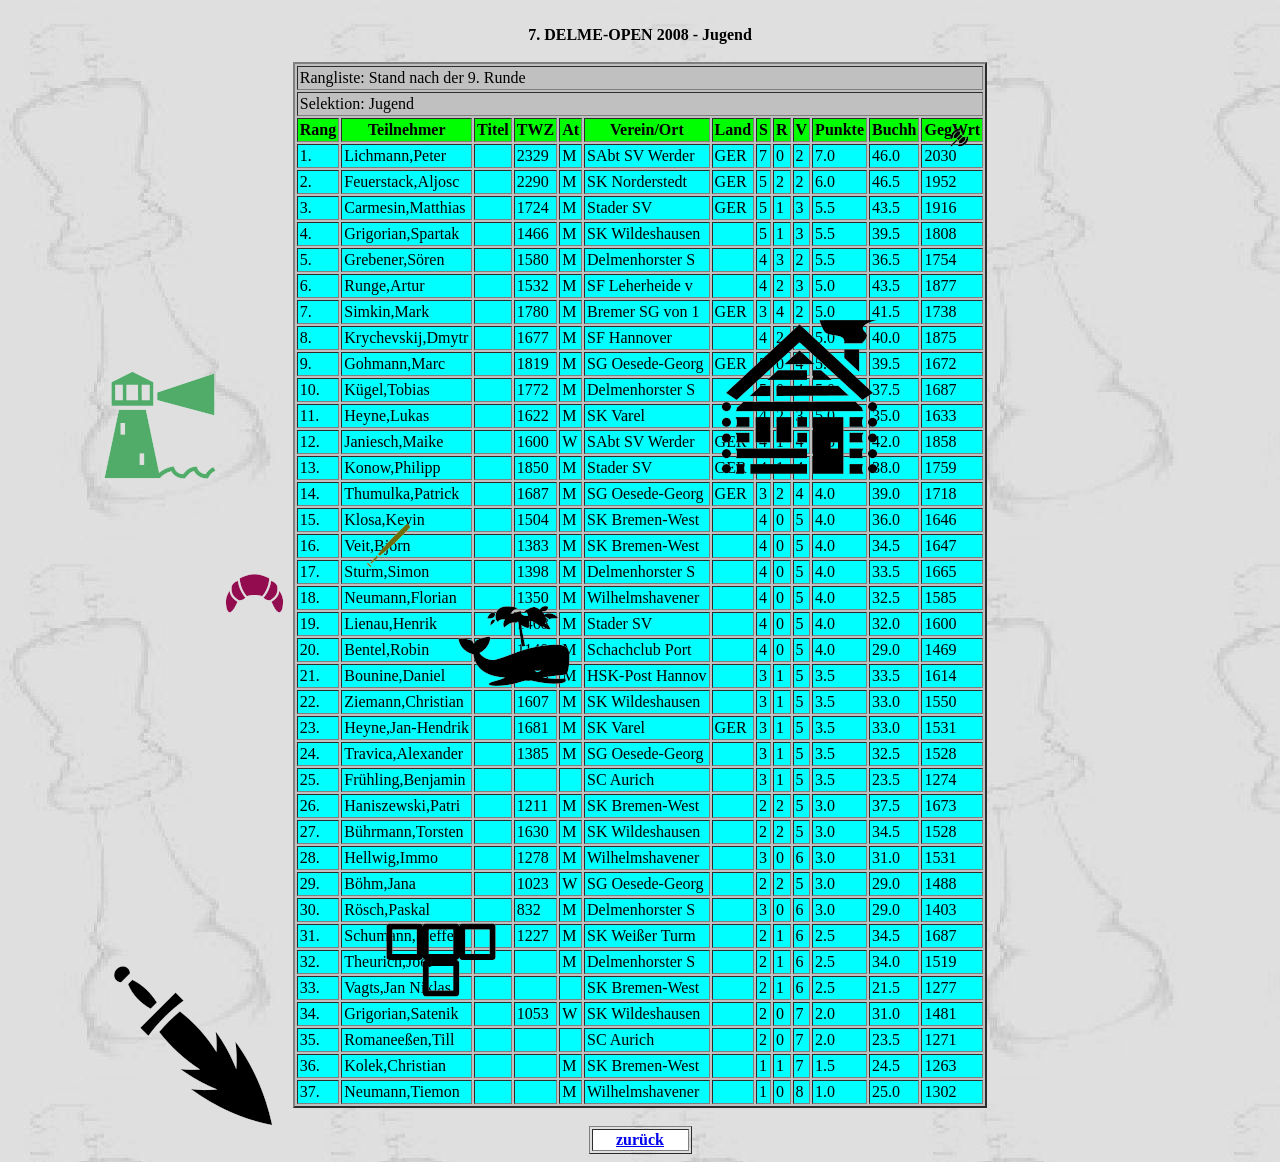 The image size is (1280, 1162). What do you see at coordinates (254, 593) in the screenshot?
I see `browse bakery or pastry items` at bounding box center [254, 593].